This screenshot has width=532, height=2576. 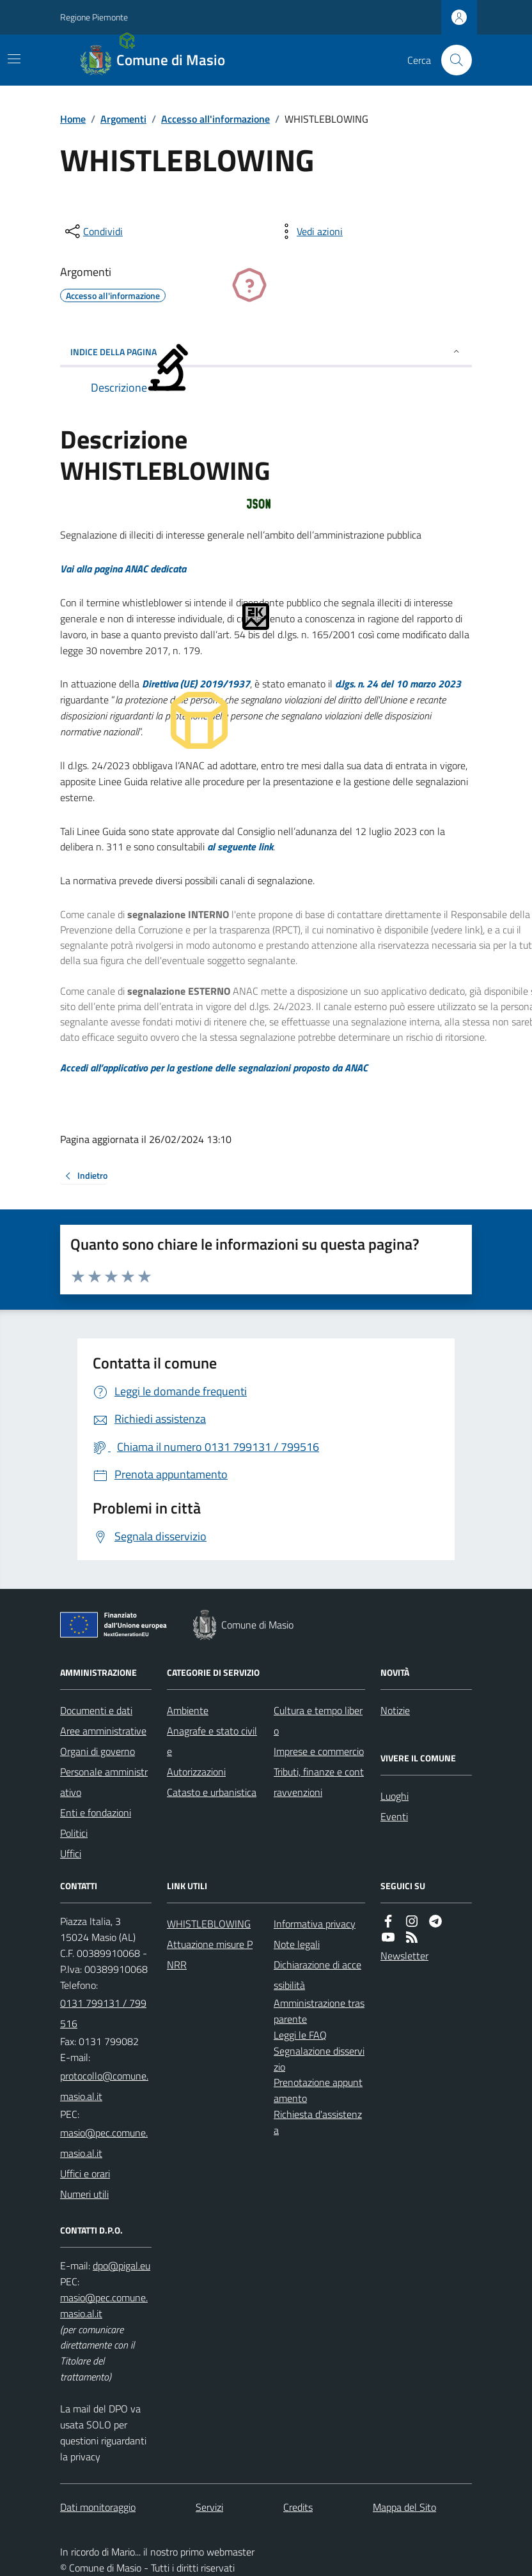 I want to click on view or edit JSON data, so click(x=258, y=503).